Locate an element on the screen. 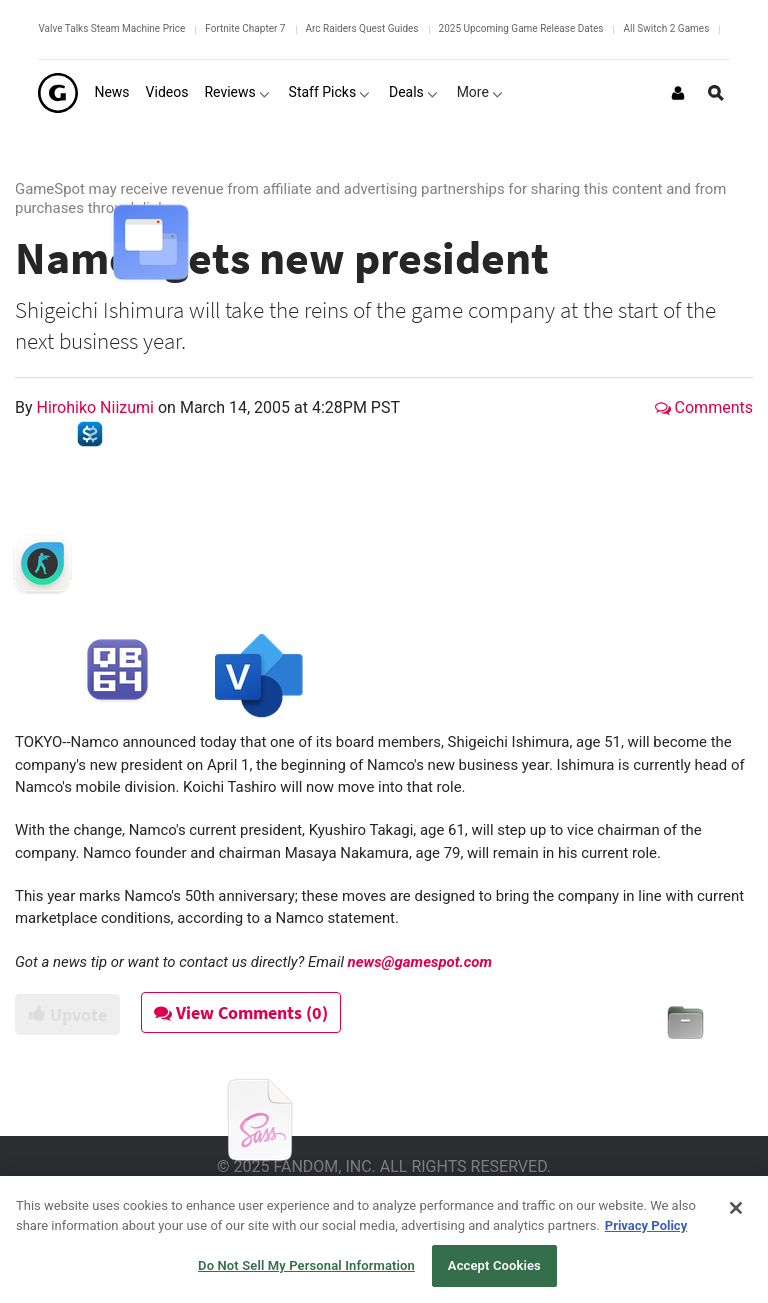 The height and width of the screenshot is (1303, 768). open fava, a web interface for beancount accounting is located at coordinates (90, 434).